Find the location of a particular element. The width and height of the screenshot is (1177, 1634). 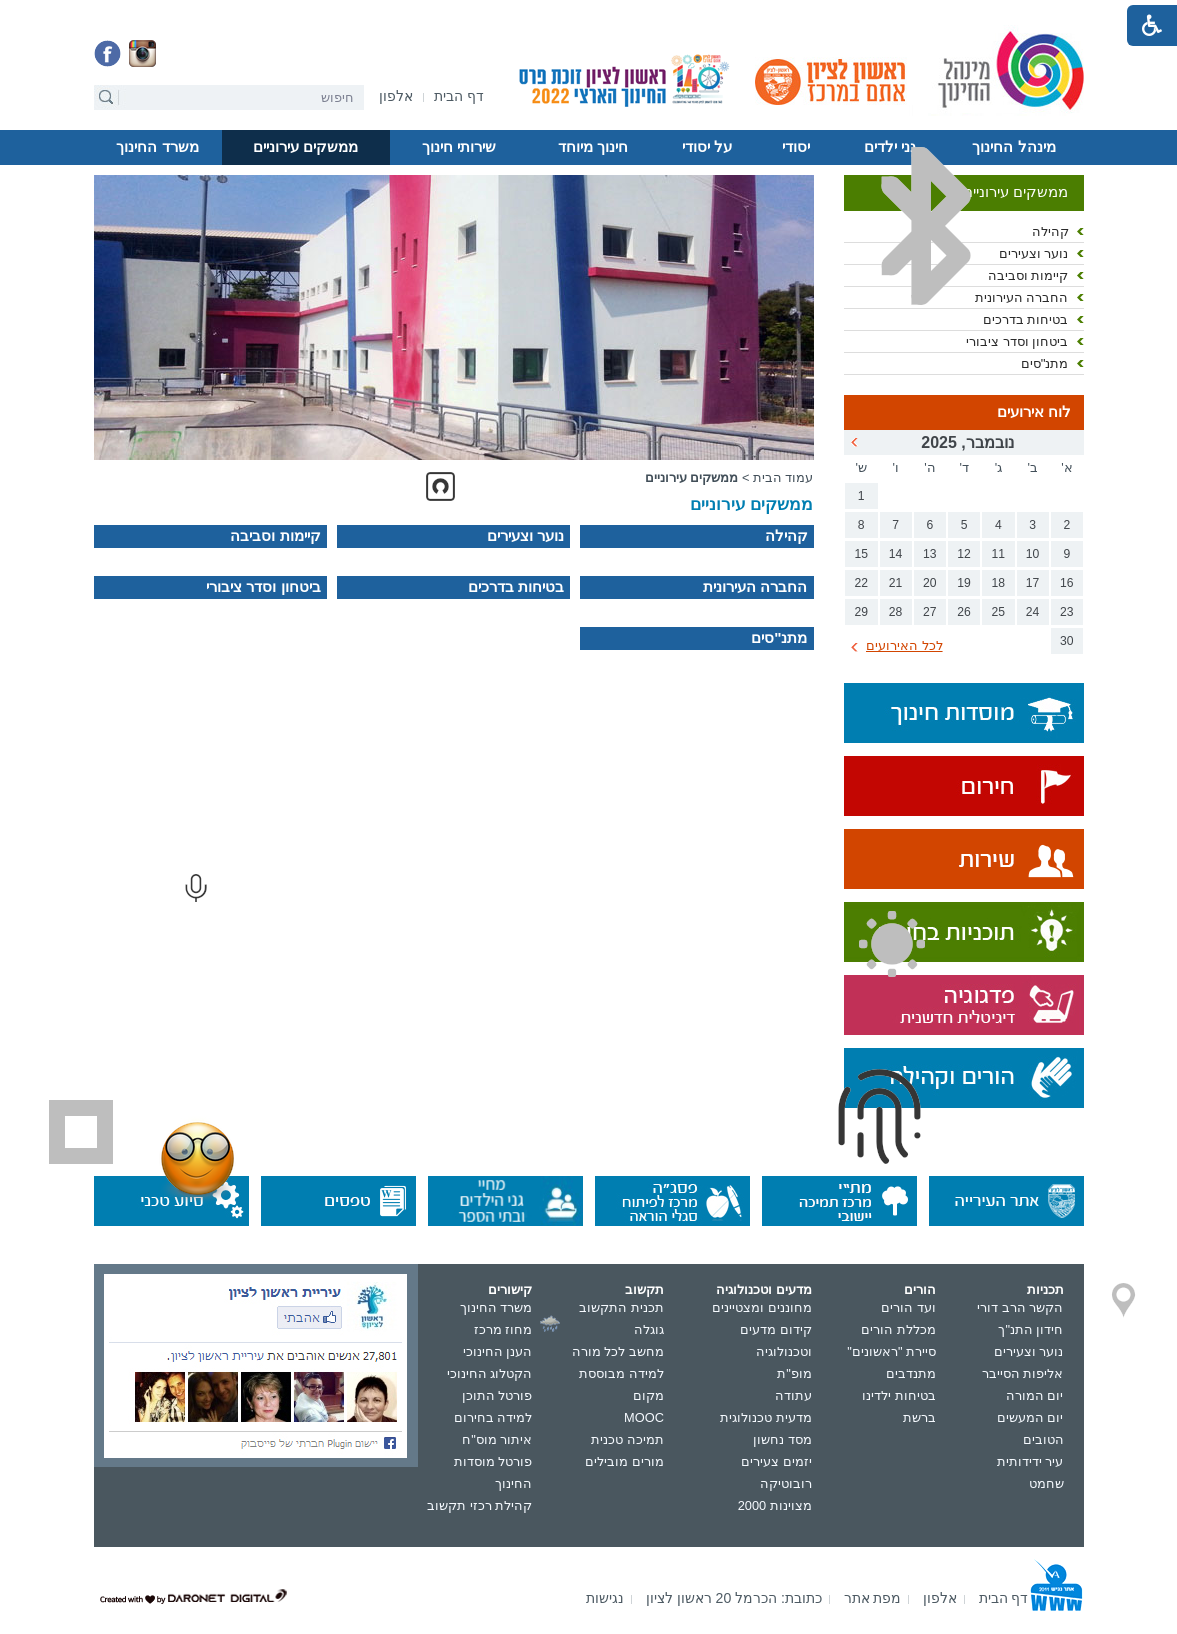

maximize the current window to full screen is located at coordinates (81, 1132).